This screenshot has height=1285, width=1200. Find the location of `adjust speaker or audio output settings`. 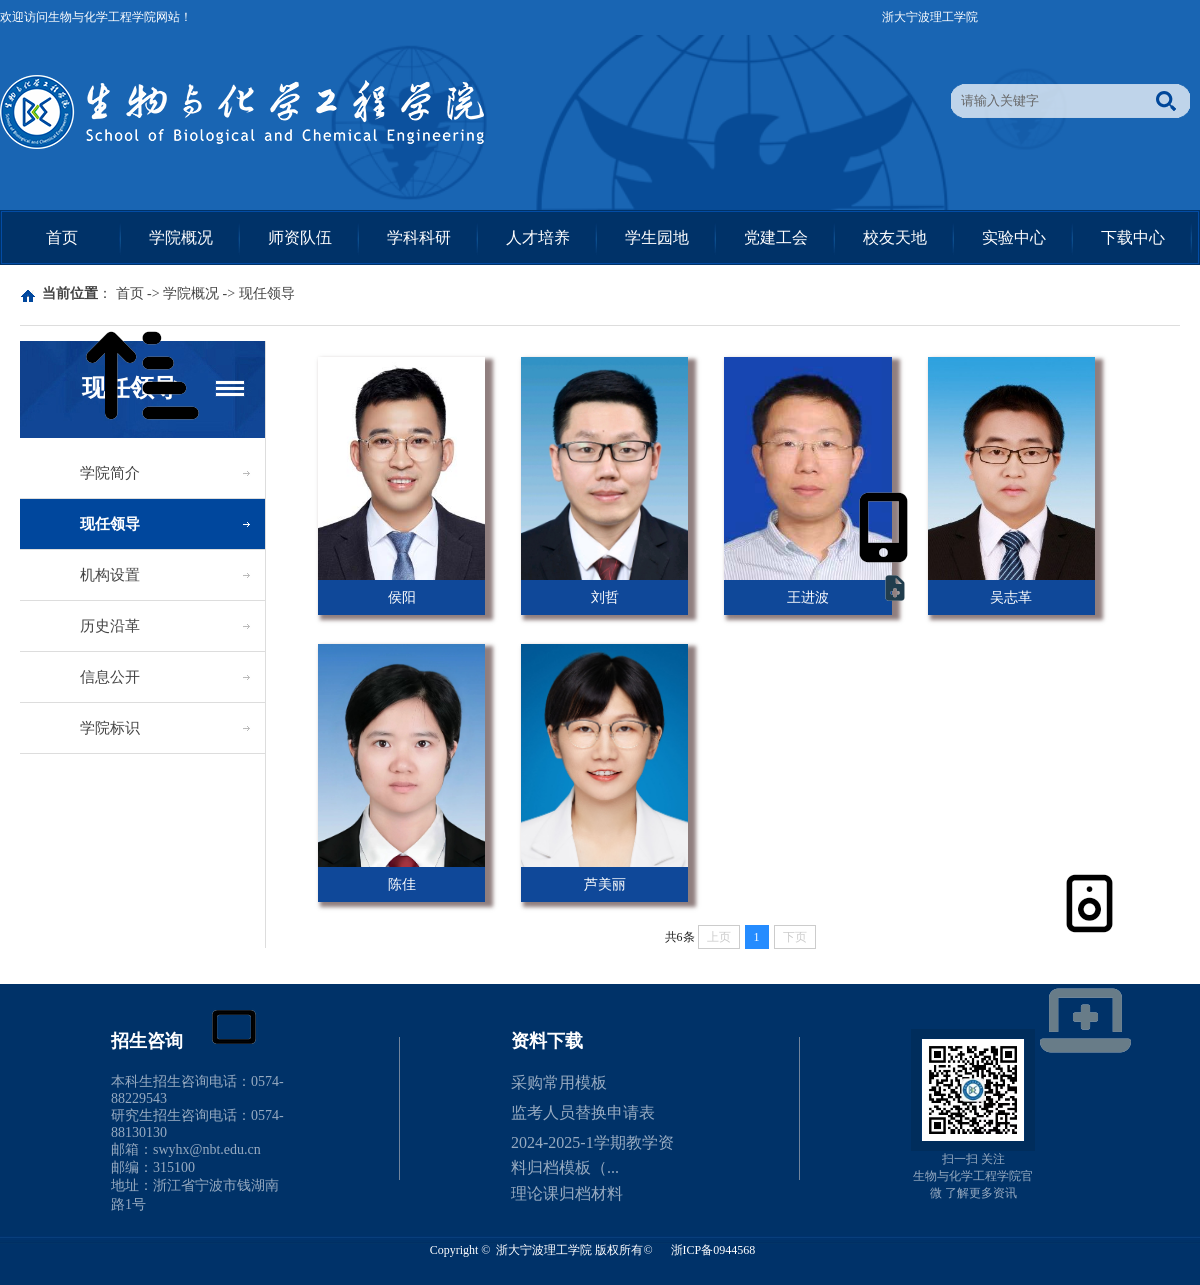

adjust speaker or audio output settings is located at coordinates (1089, 903).